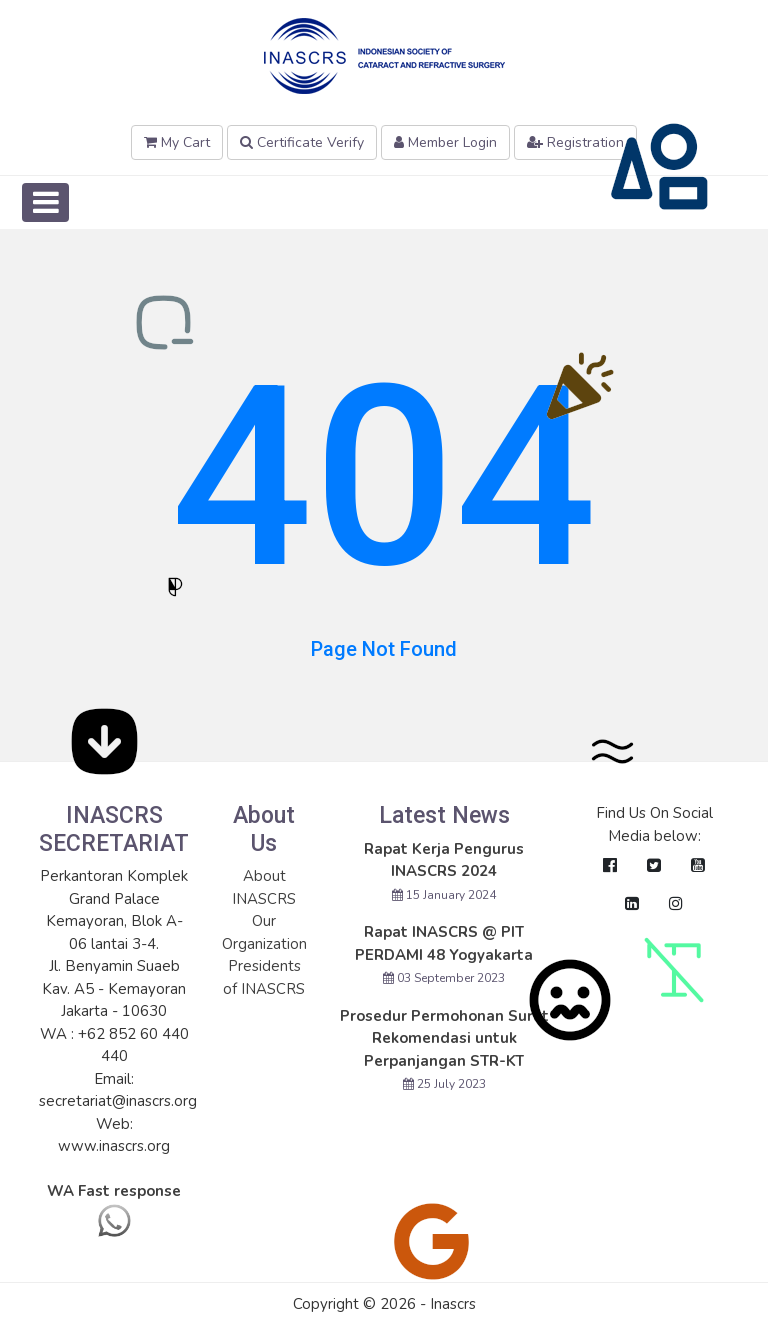 Image resolution: width=768 pixels, height=1325 pixels. Describe the element at coordinates (163, 322) in the screenshot. I see `remove item from selection` at that location.